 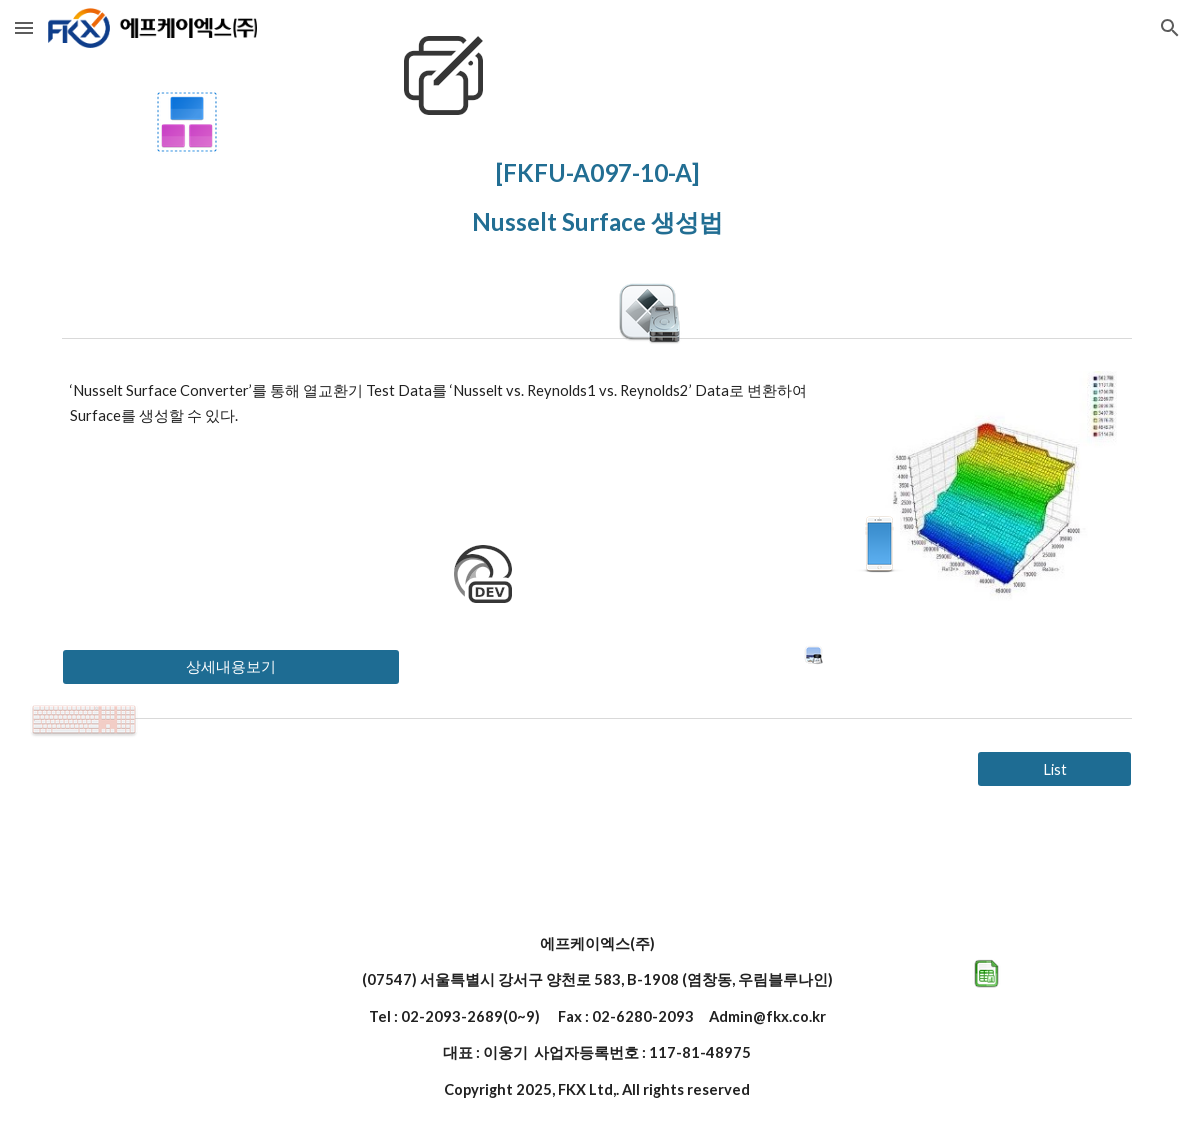 What do you see at coordinates (813, 654) in the screenshot?
I see `open preview app to view images and PDFs` at bounding box center [813, 654].